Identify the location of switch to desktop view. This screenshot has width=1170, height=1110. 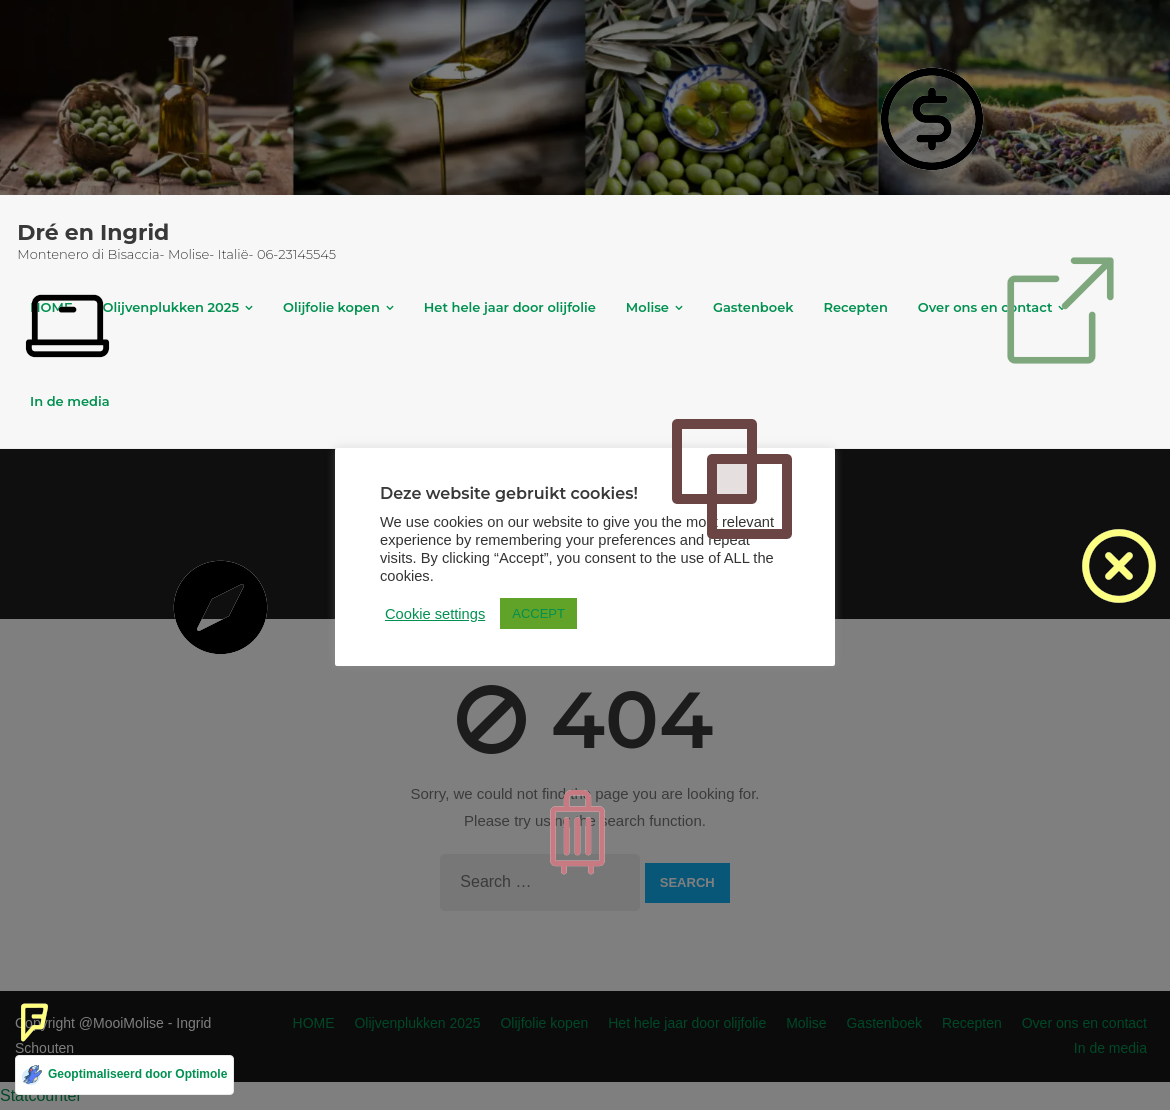
(67, 324).